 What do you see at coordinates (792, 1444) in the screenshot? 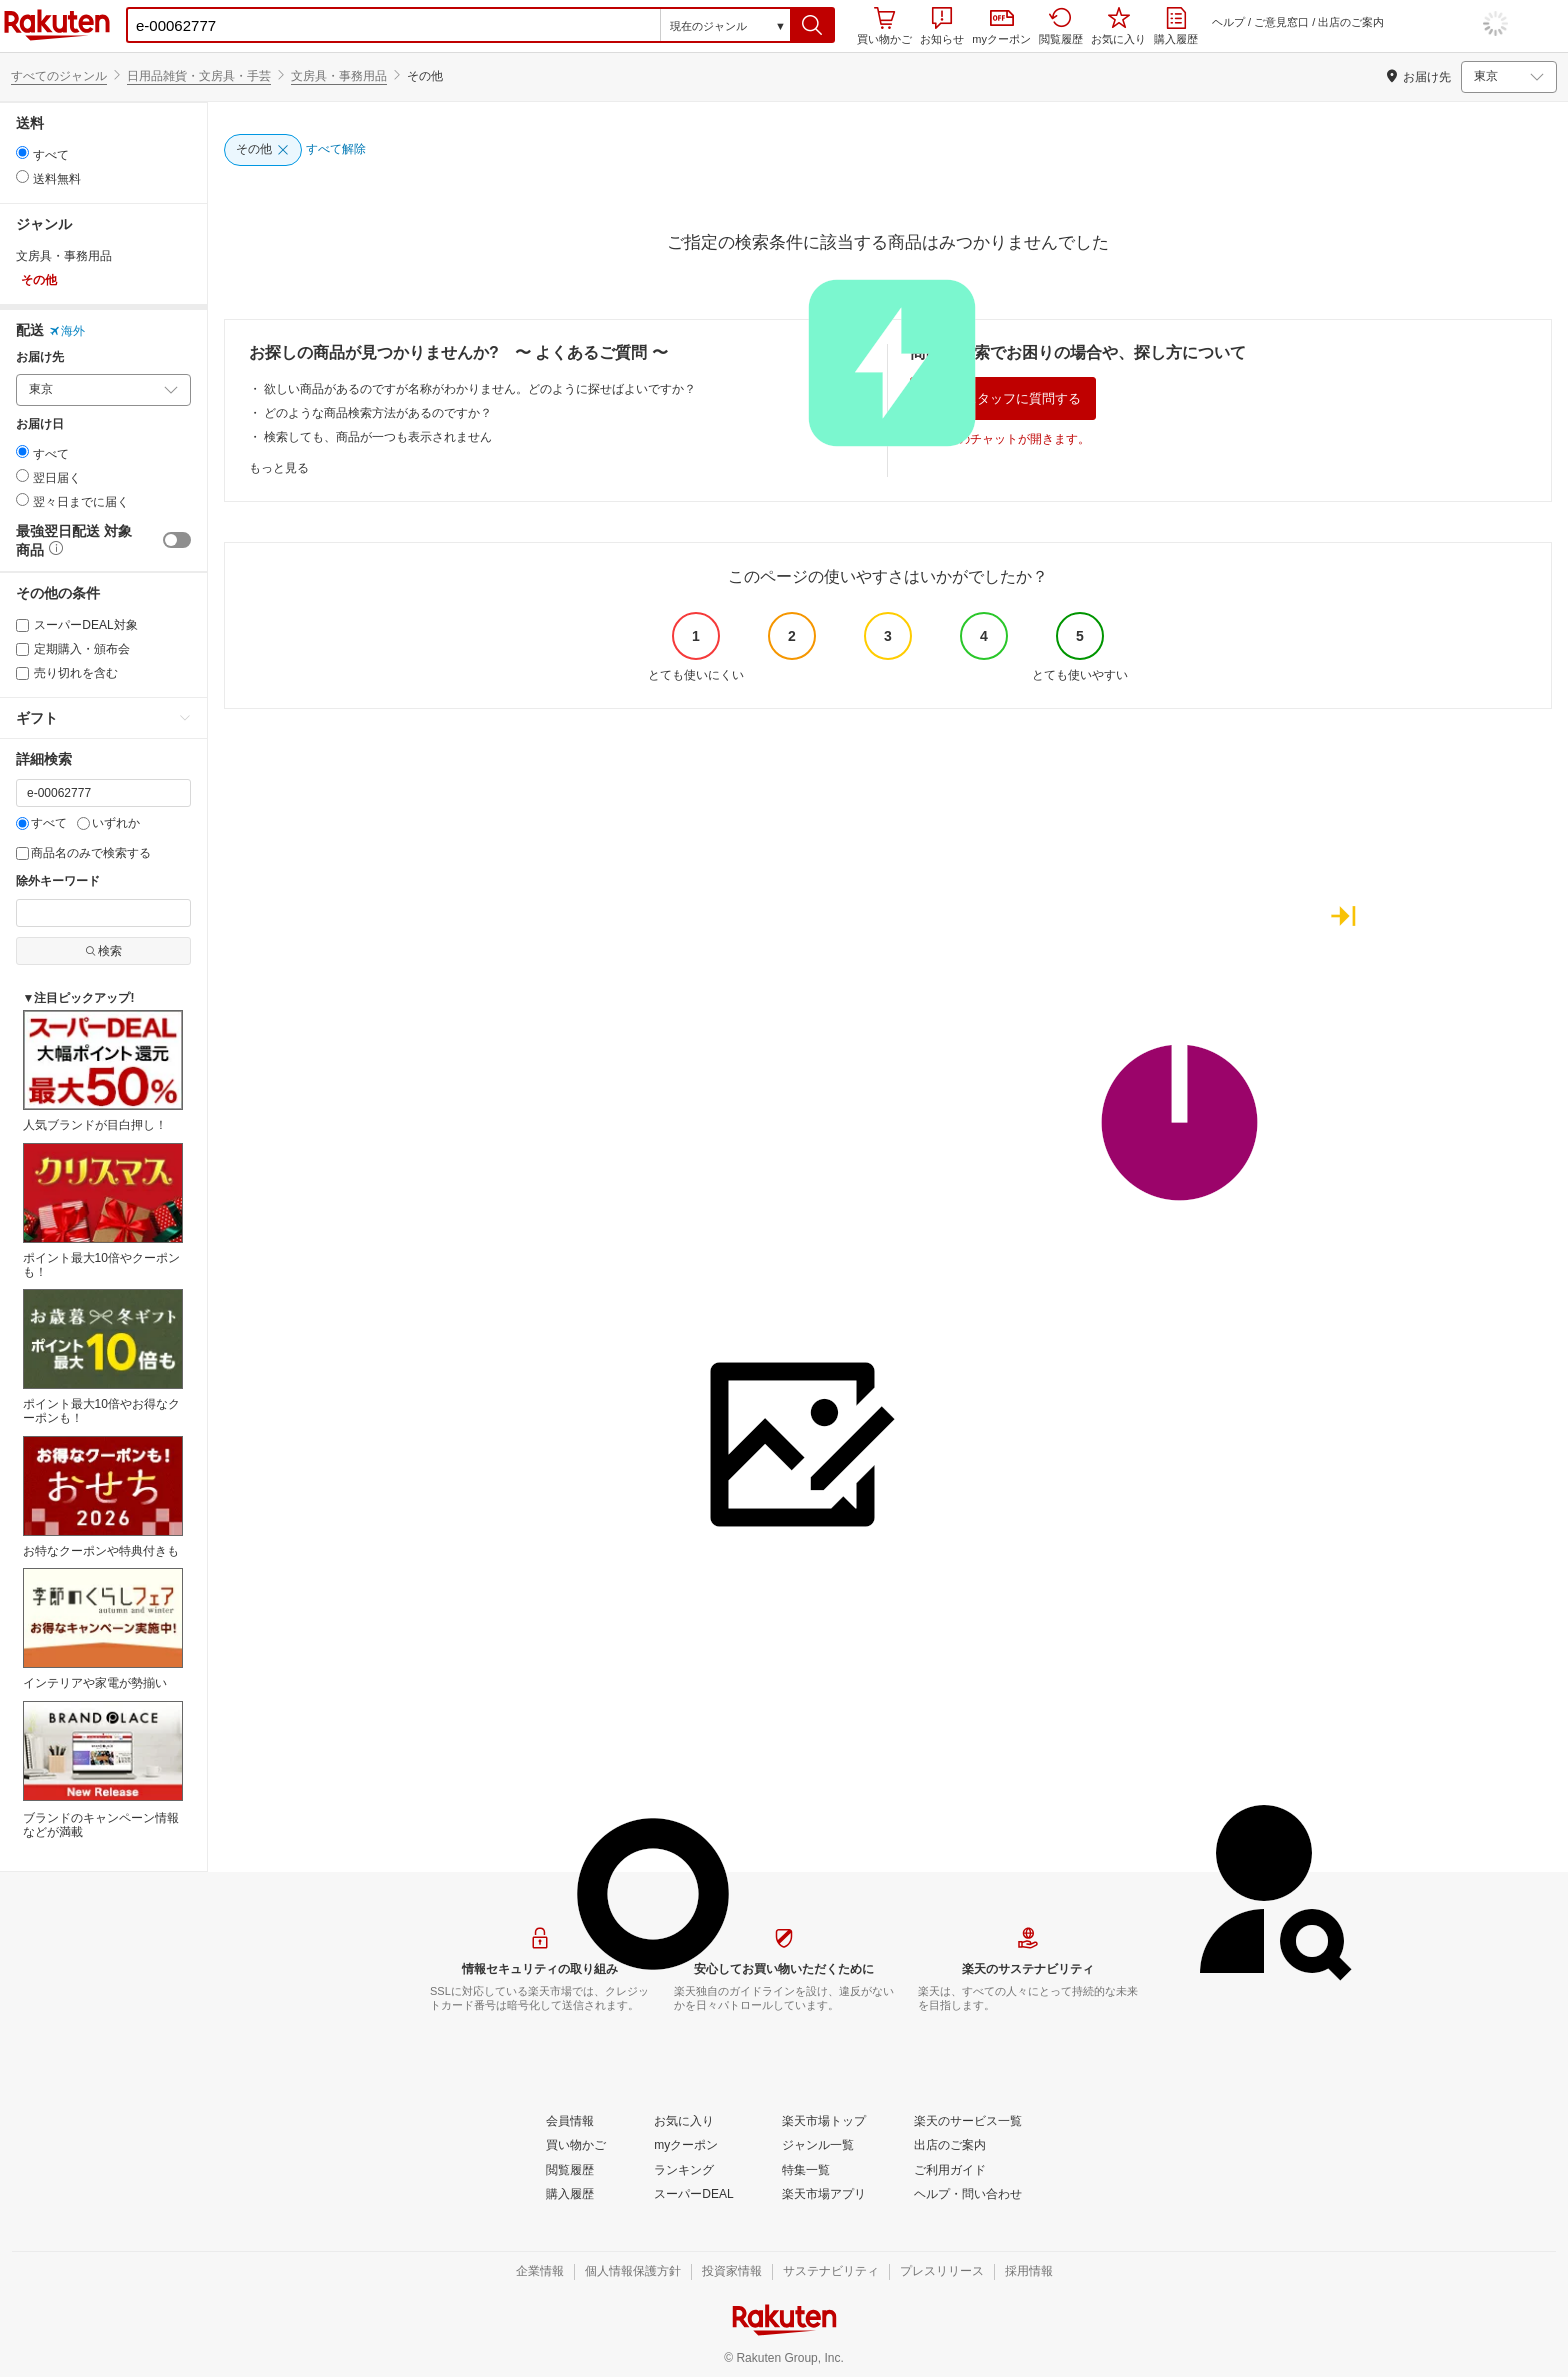
I see `edit or modify an image` at bounding box center [792, 1444].